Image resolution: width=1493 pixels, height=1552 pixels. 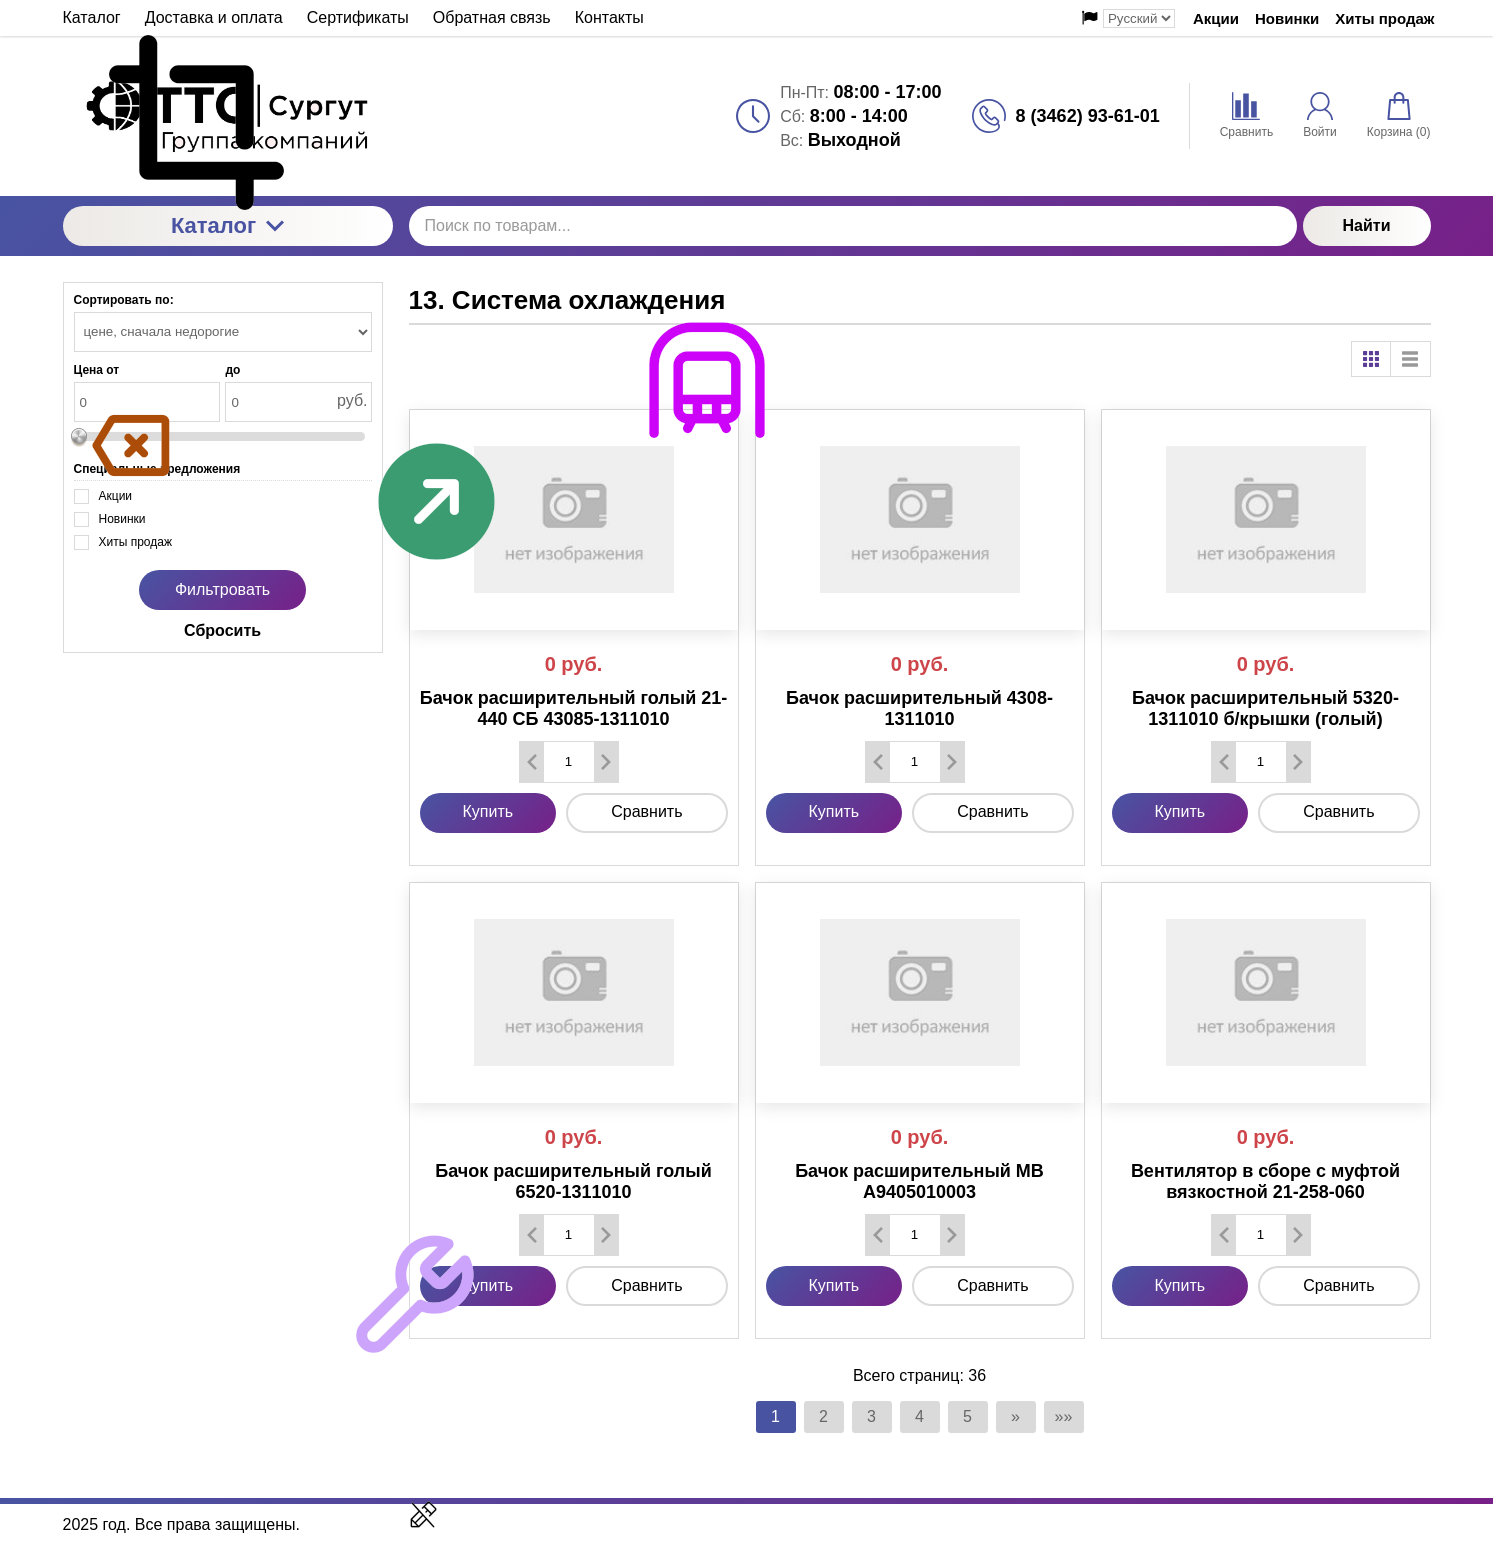 I want to click on access settings or configuration options, so click(x=412, y=1297).